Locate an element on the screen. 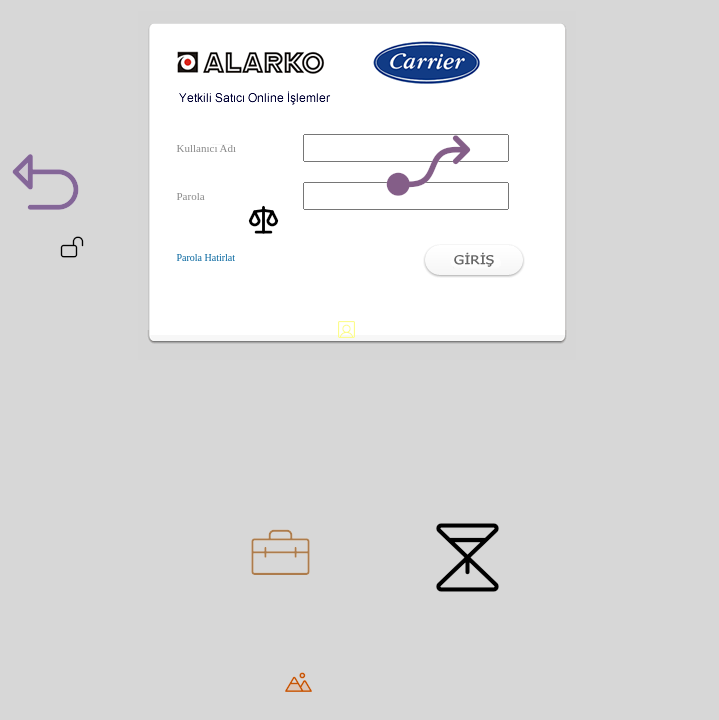 This screenshot has height=720, width=719. undo previous action is located at coordinates (45, 184).